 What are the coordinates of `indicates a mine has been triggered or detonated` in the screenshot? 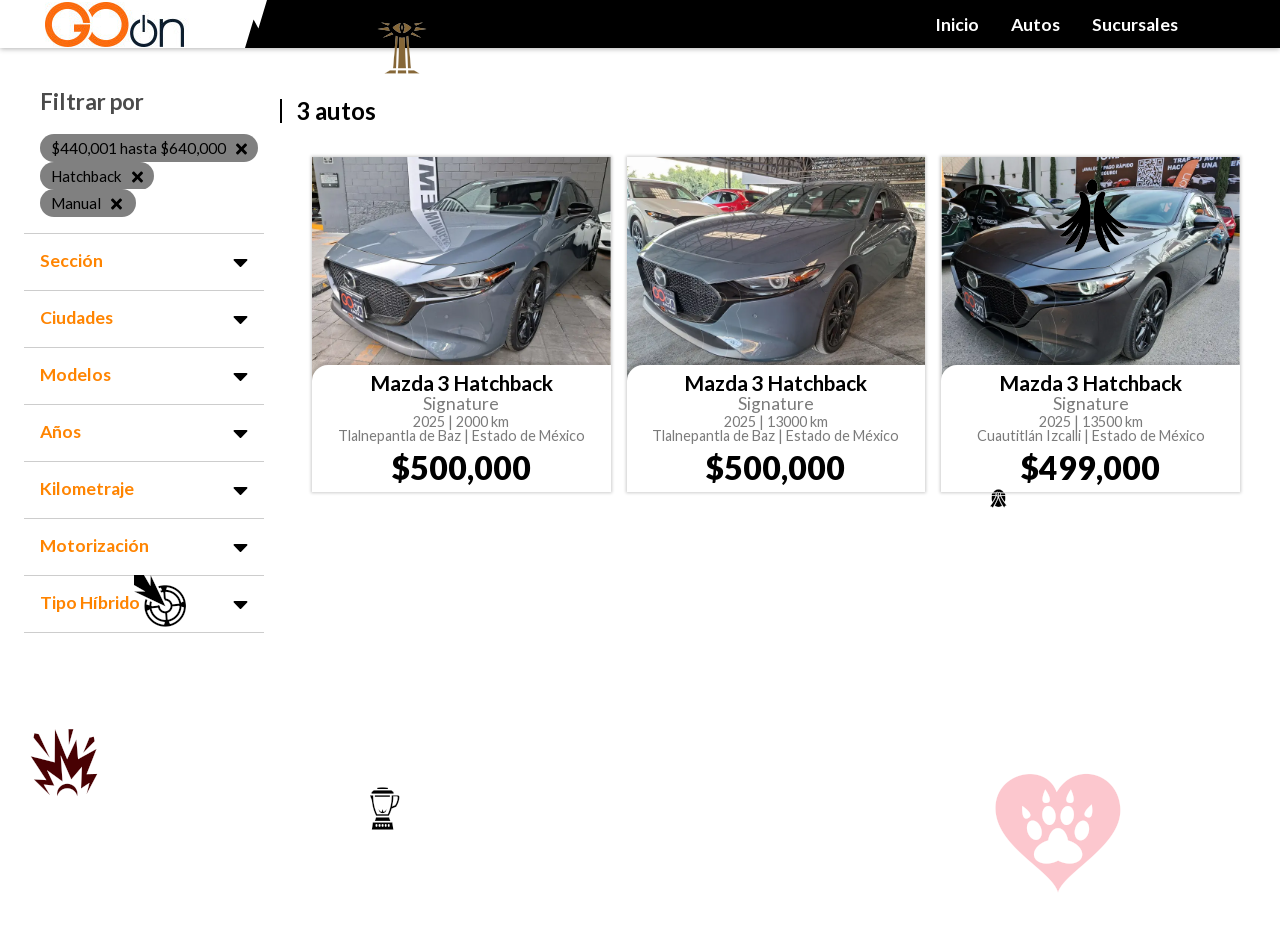 It's located at (64, 763).